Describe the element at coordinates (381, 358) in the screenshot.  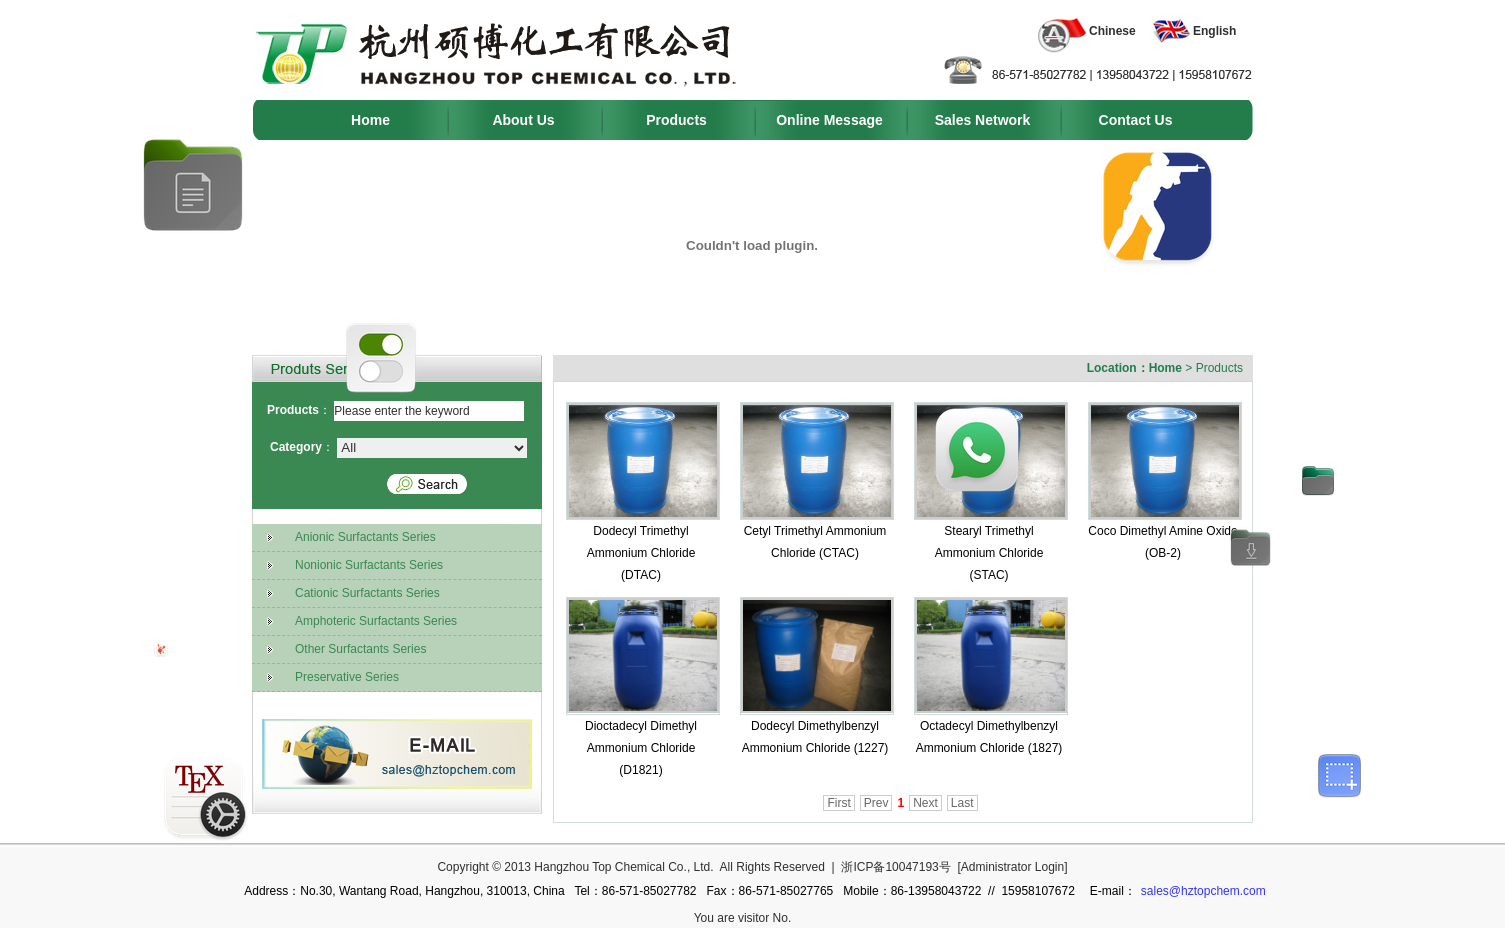
I see `open unity tweak tool settings` at that location.